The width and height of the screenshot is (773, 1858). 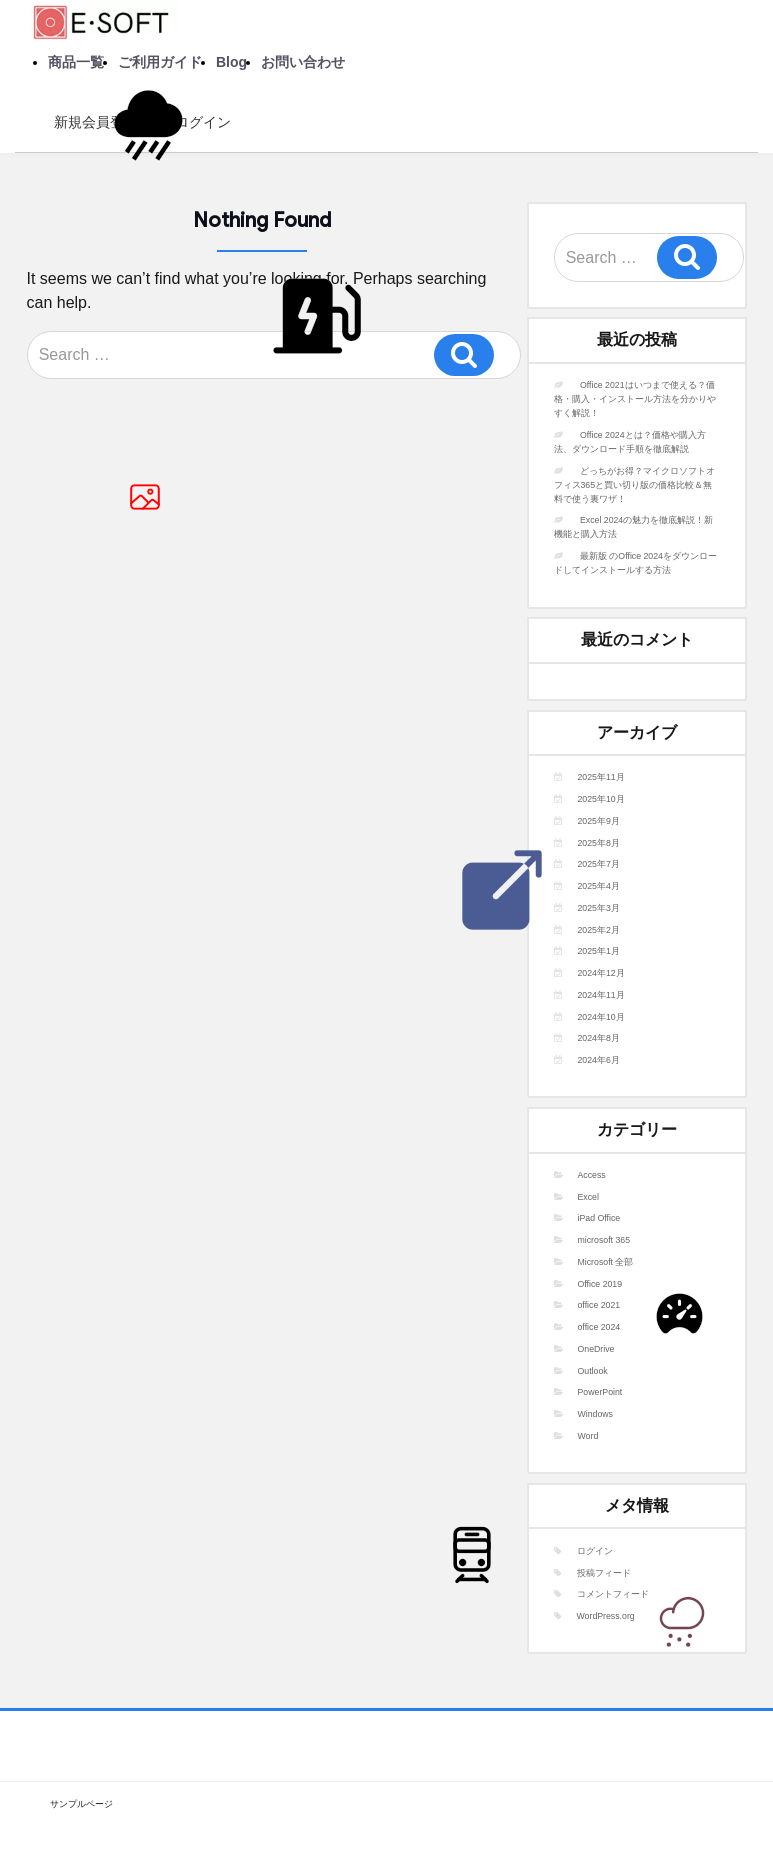 What do you see at coordinates (682, 1621) in the screenshot?
I see `indicates snowy weather conditions` at bounding box center [682, 1621].